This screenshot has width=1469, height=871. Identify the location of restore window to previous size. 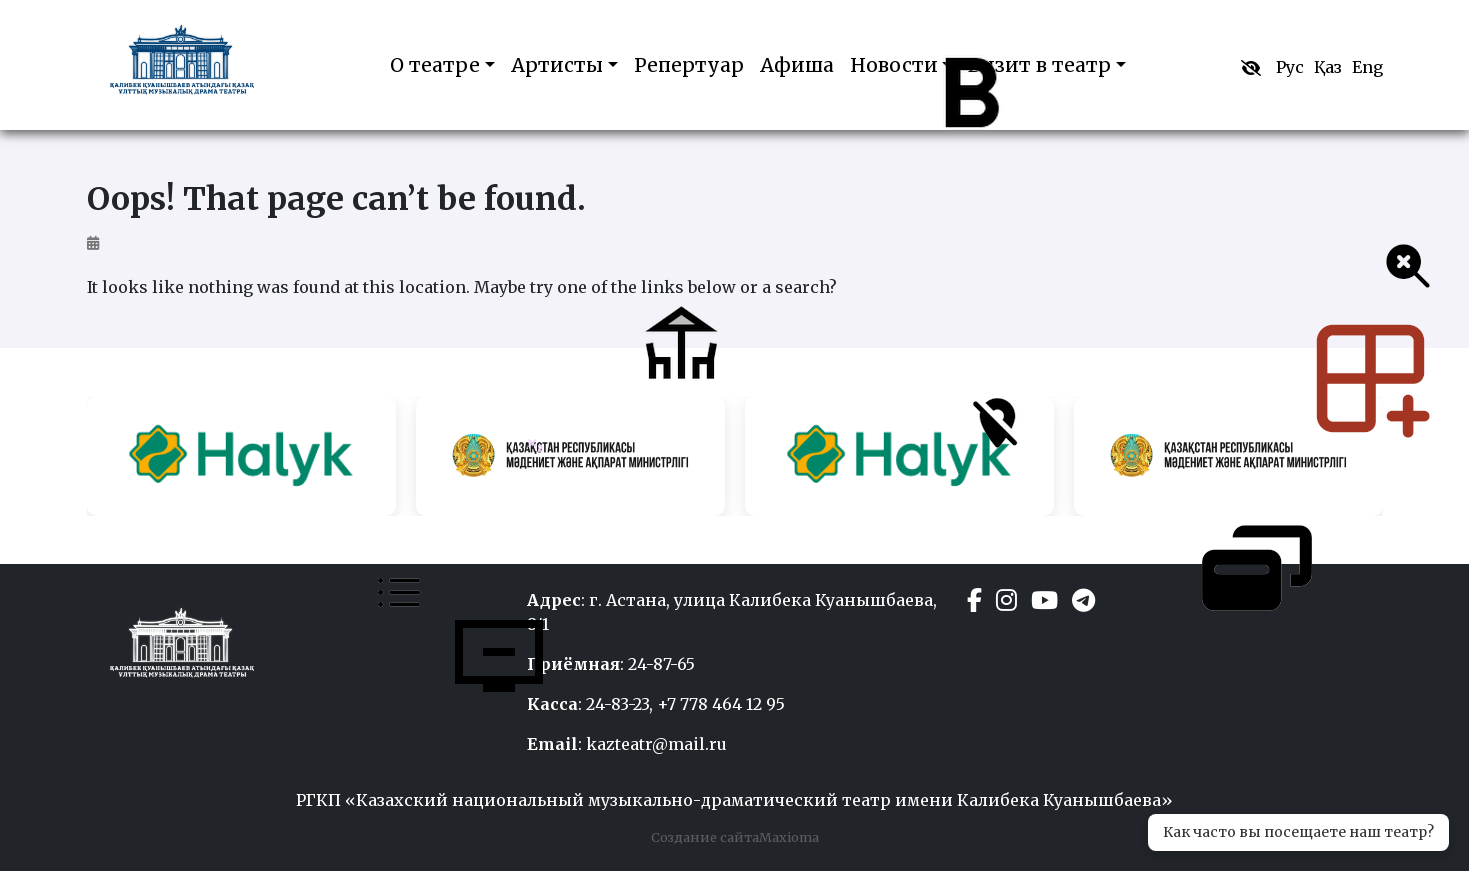
(1257, 568).